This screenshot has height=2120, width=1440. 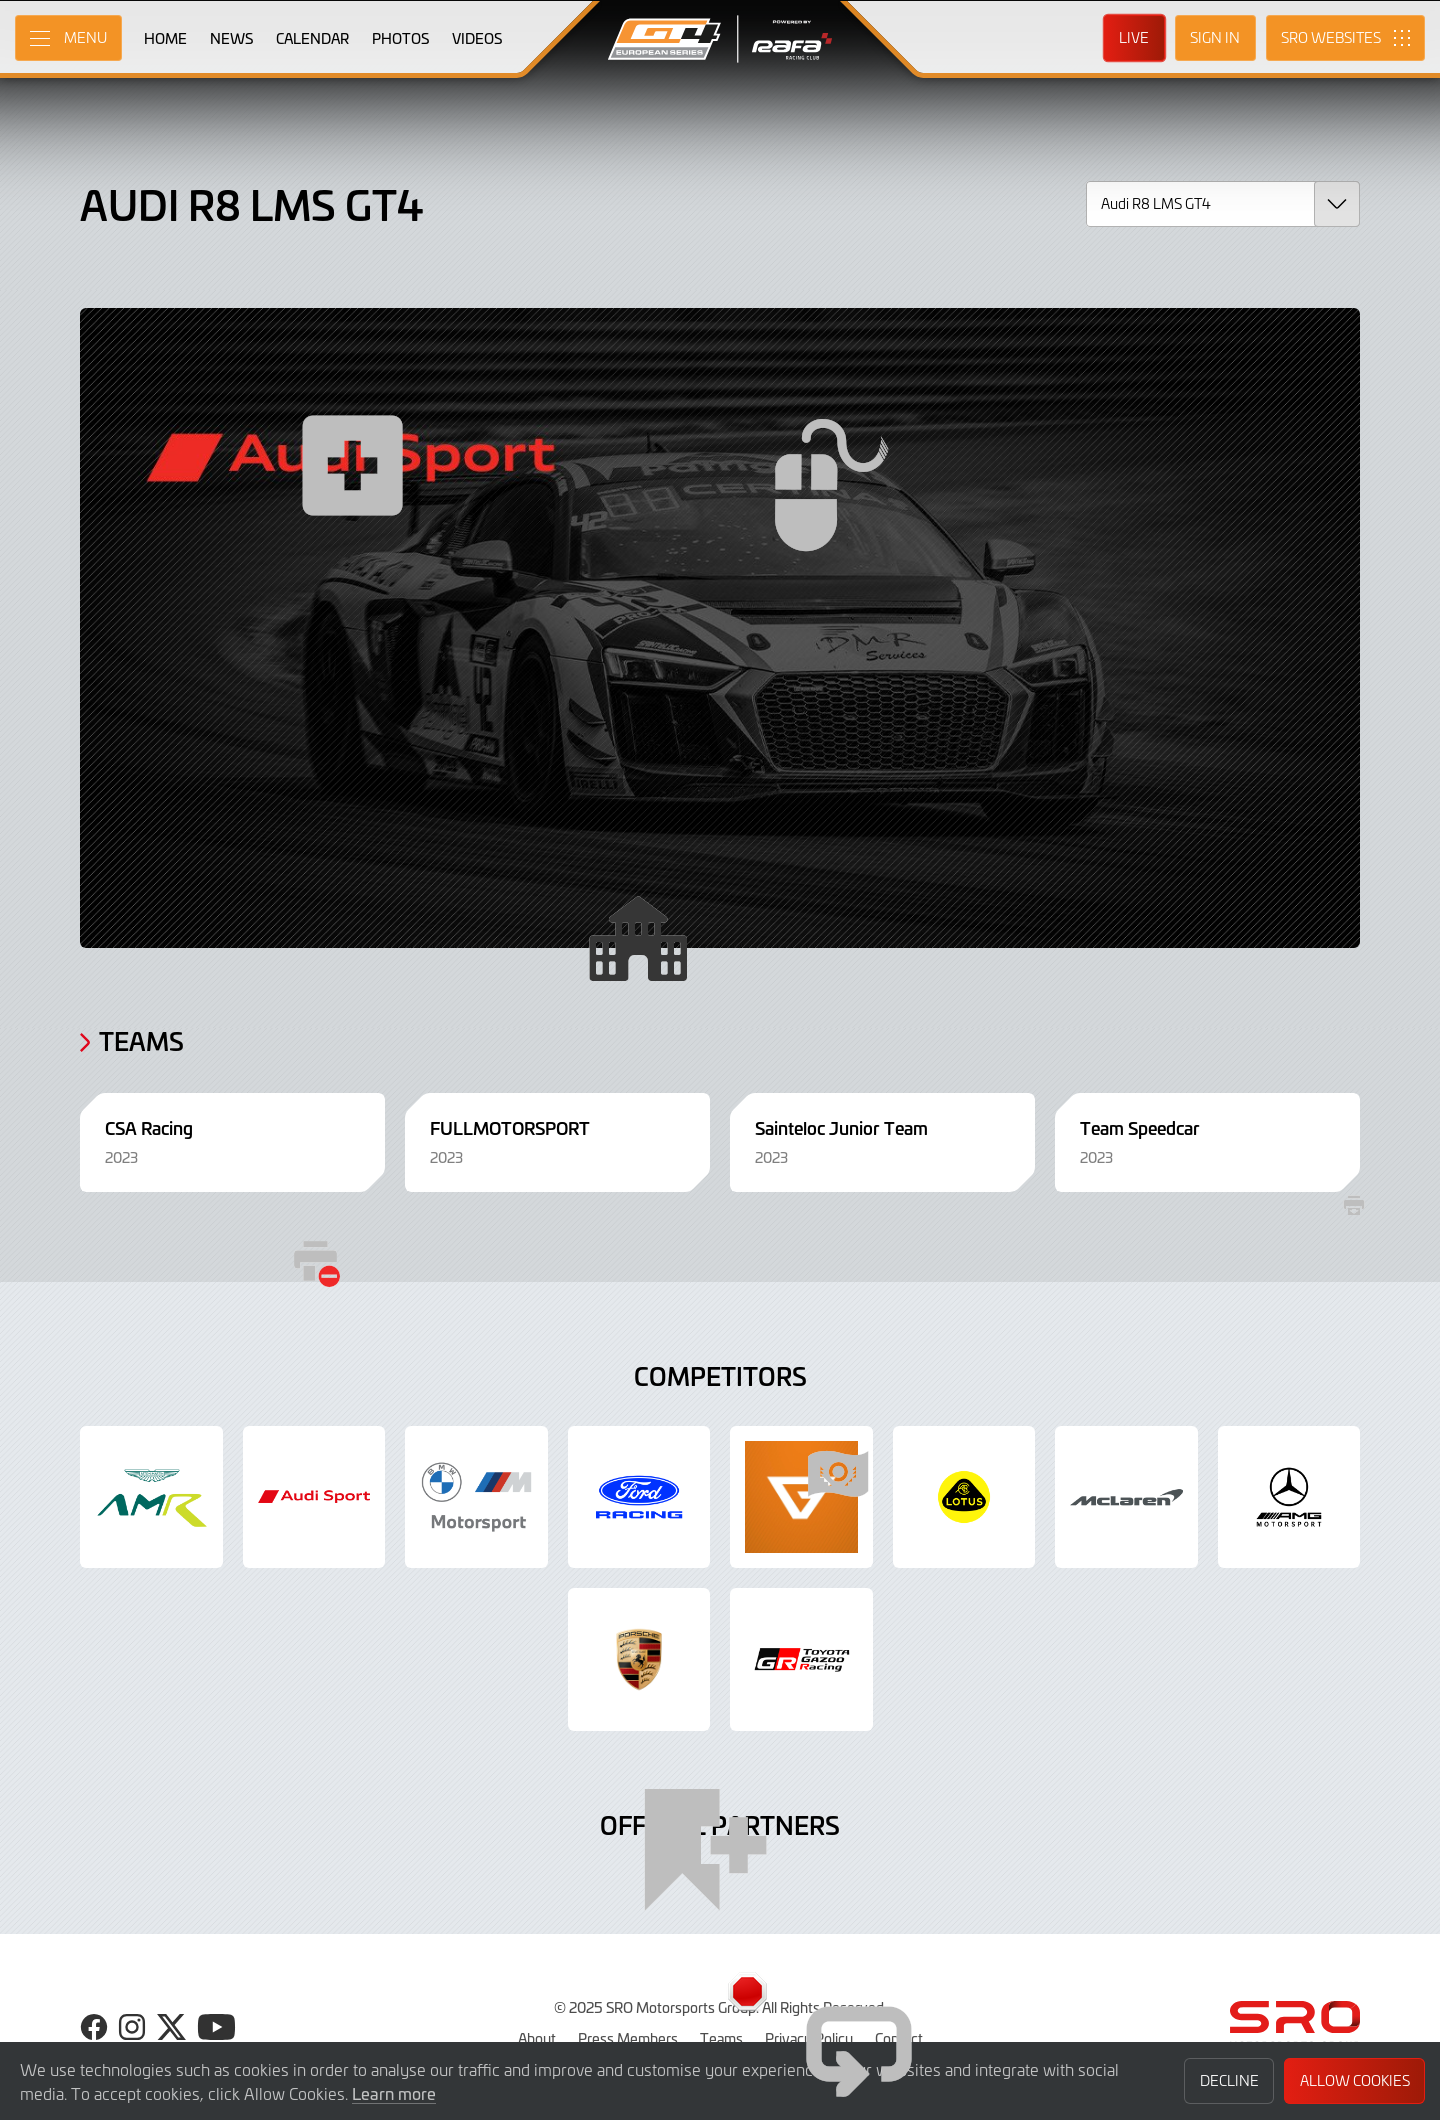 What do you see at coordinates (747, 1991) in the screenshot?
I see `stop a running process or task` at bounding box center [747, 1991].